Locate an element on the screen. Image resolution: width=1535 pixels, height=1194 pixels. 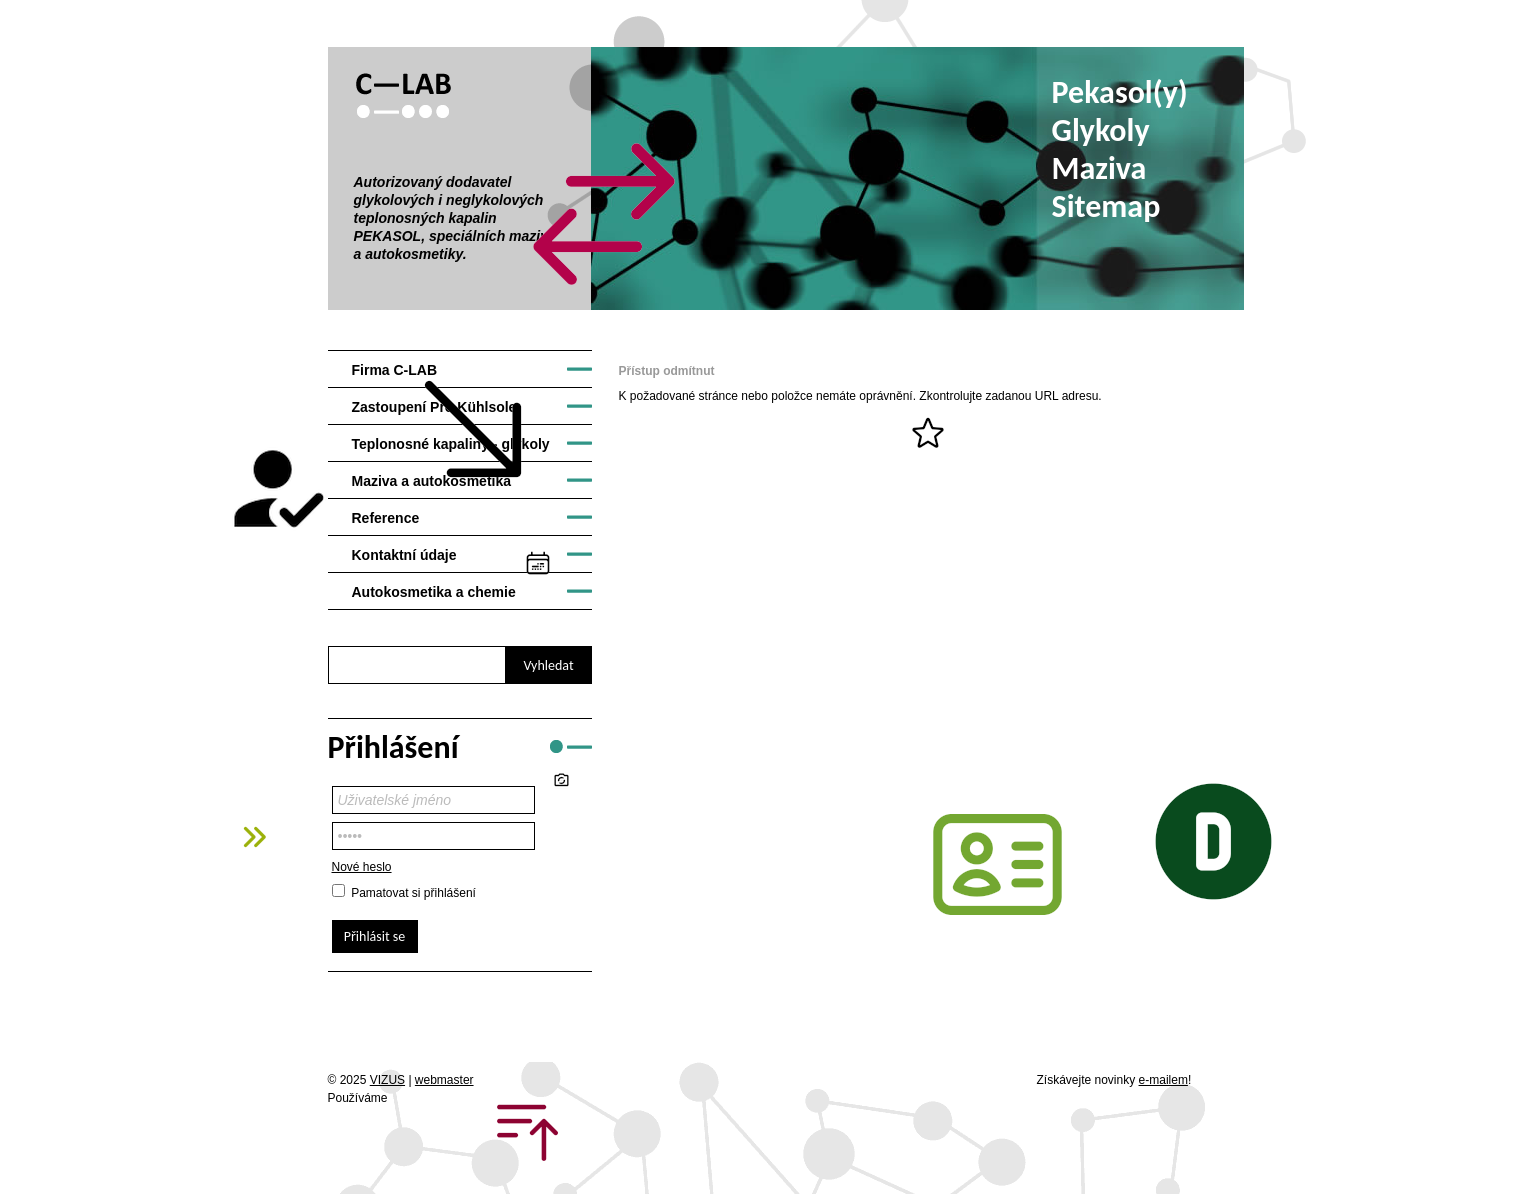
indicates a "D" grade or rating is located at coordinates (1213, 841).